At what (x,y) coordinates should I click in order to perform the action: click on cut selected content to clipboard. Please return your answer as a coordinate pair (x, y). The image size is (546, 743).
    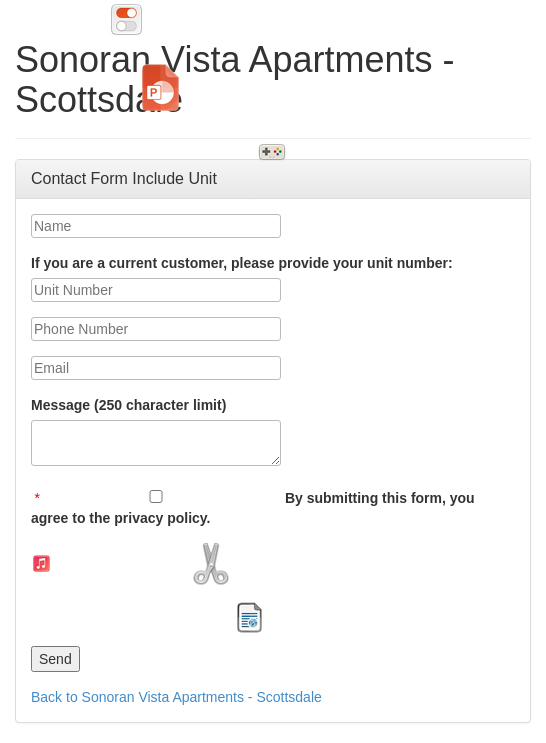
    Looking at the image, I should click on (211, 564).